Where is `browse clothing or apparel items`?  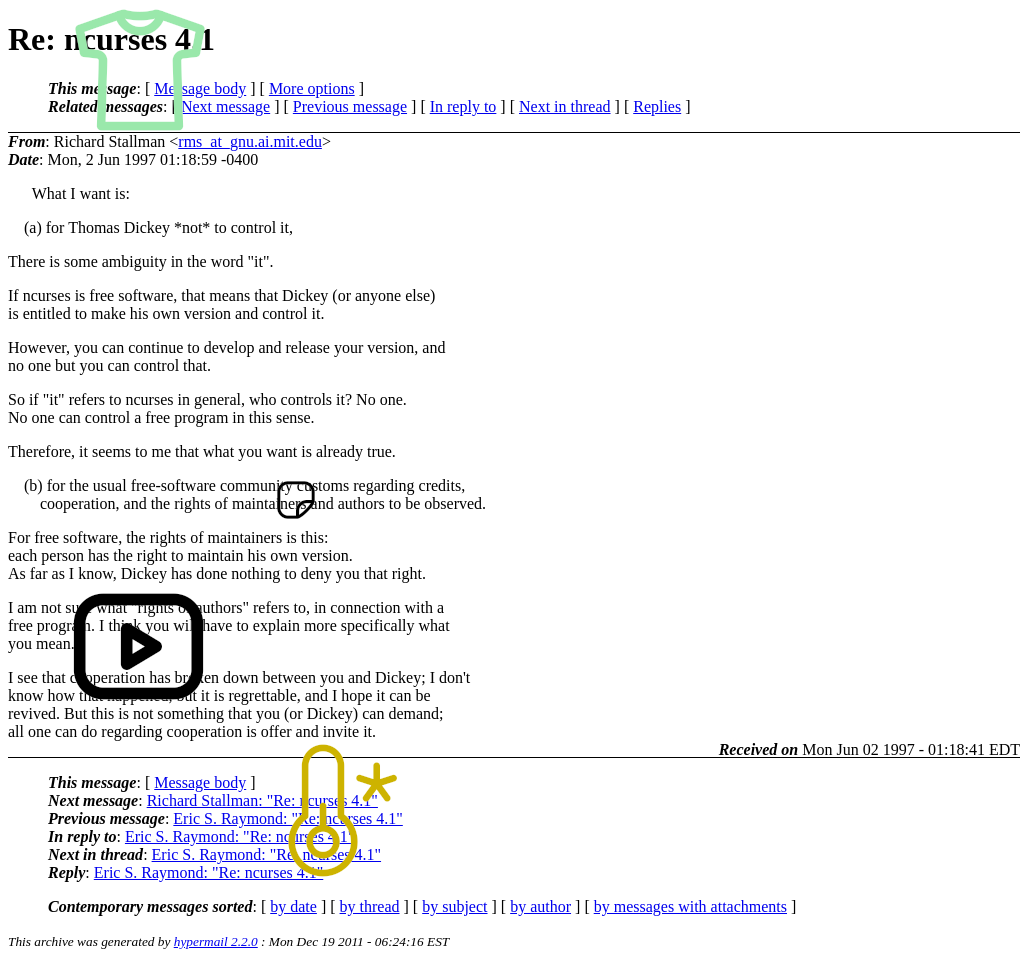 browse clothing or apparel items is located at coordinates (140, 70).